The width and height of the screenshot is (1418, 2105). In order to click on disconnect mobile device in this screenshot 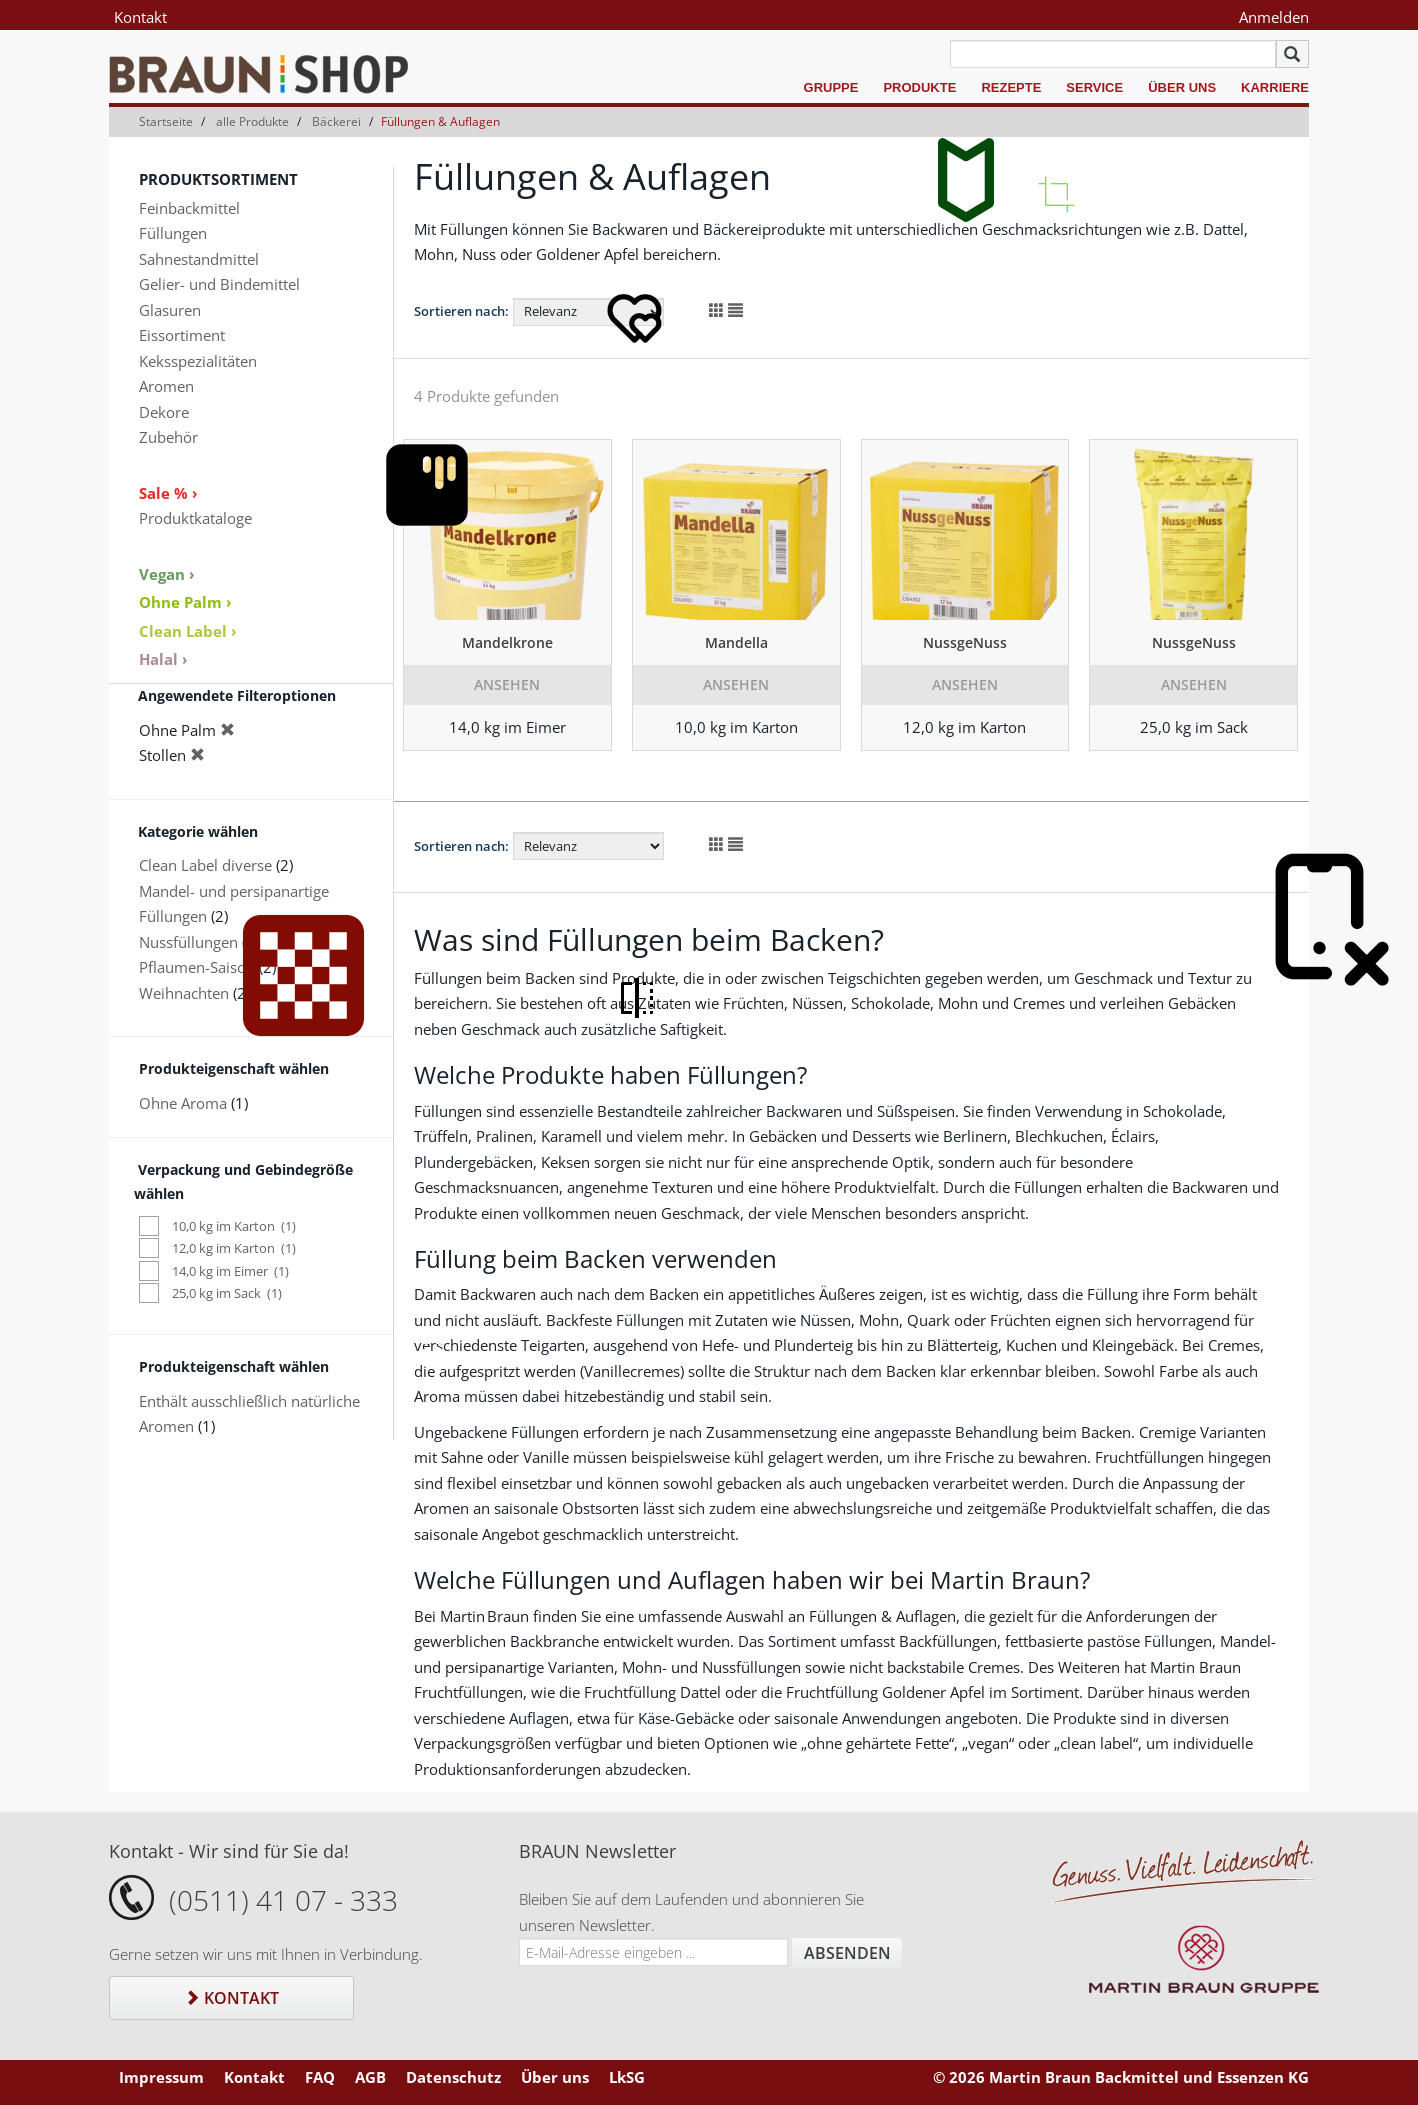, I will do `click(1319, 916)`.